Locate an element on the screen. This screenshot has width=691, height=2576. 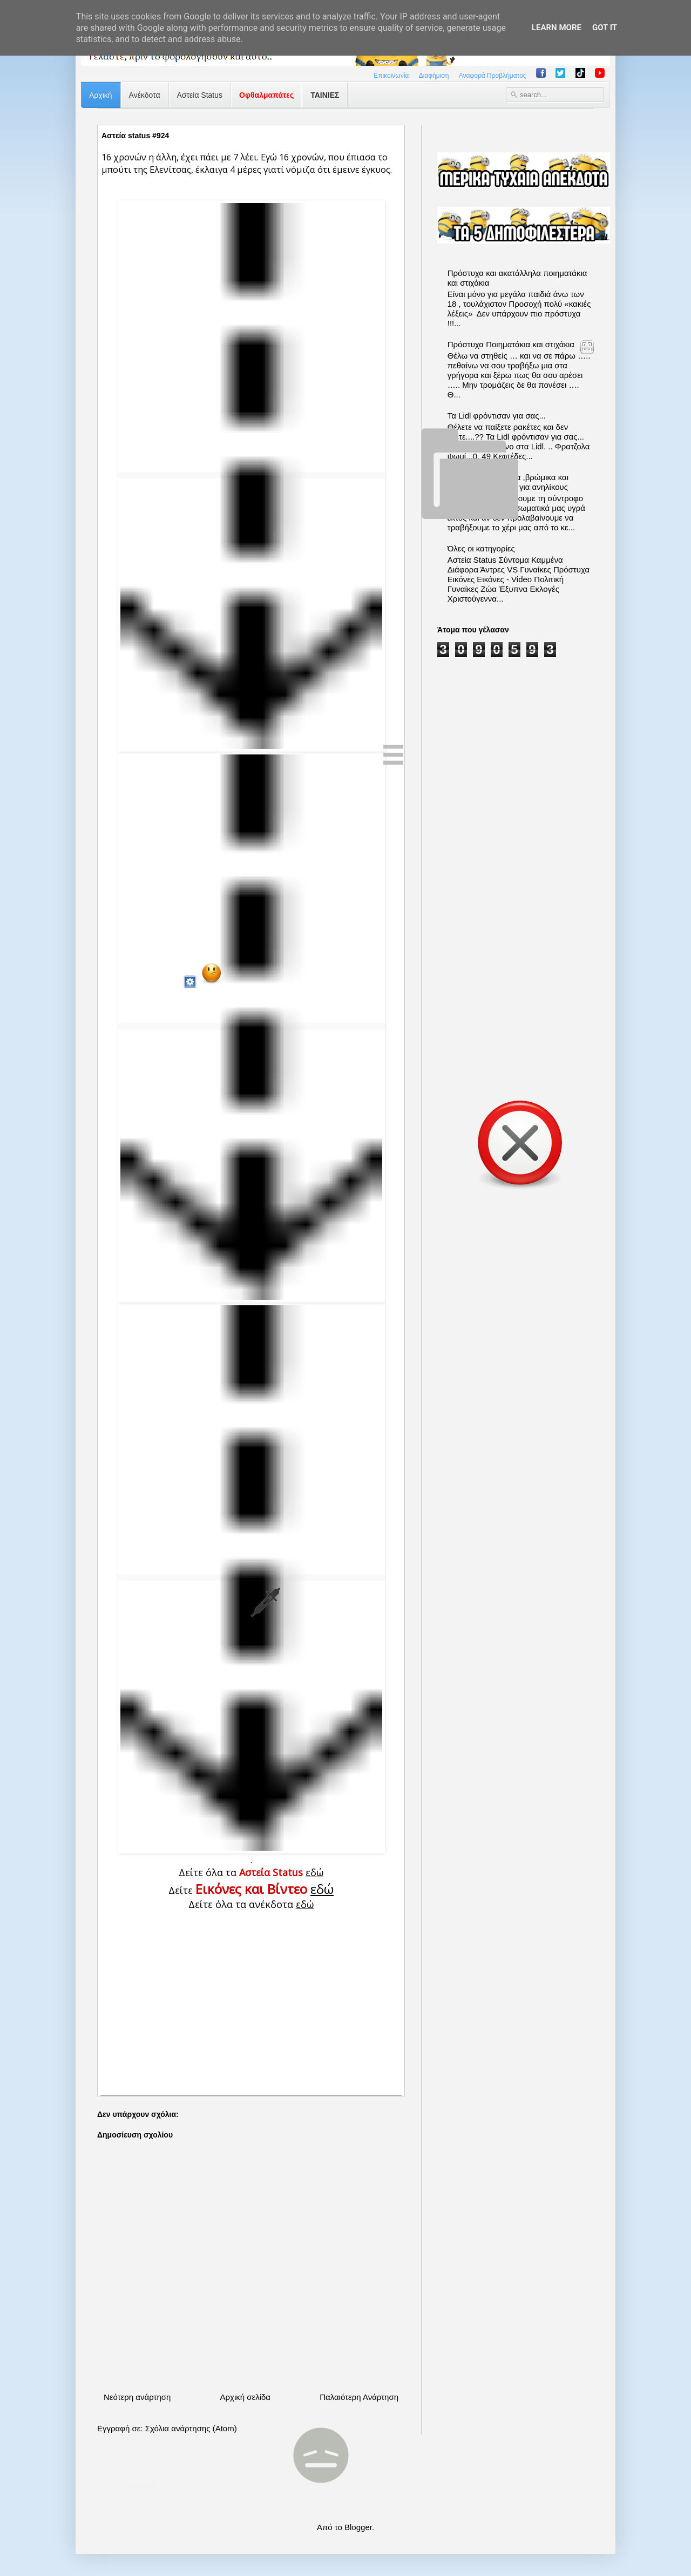
fit content to window is located at coordinates (587, 346).